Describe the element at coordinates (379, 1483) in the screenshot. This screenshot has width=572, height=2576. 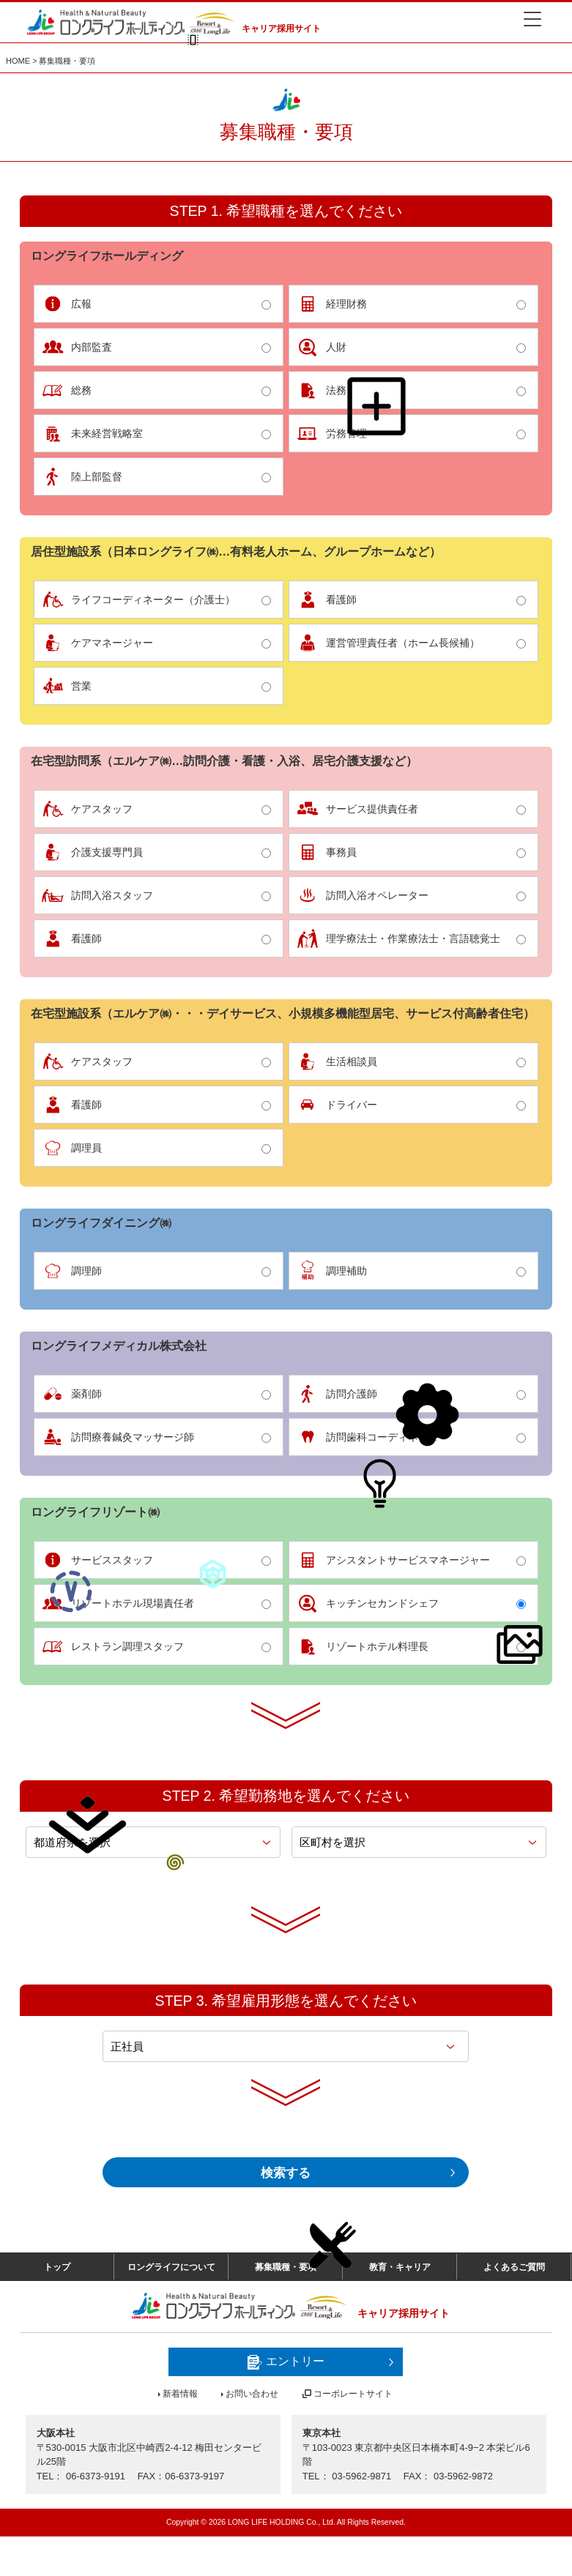
I see `access tips or suggestions` at that location.